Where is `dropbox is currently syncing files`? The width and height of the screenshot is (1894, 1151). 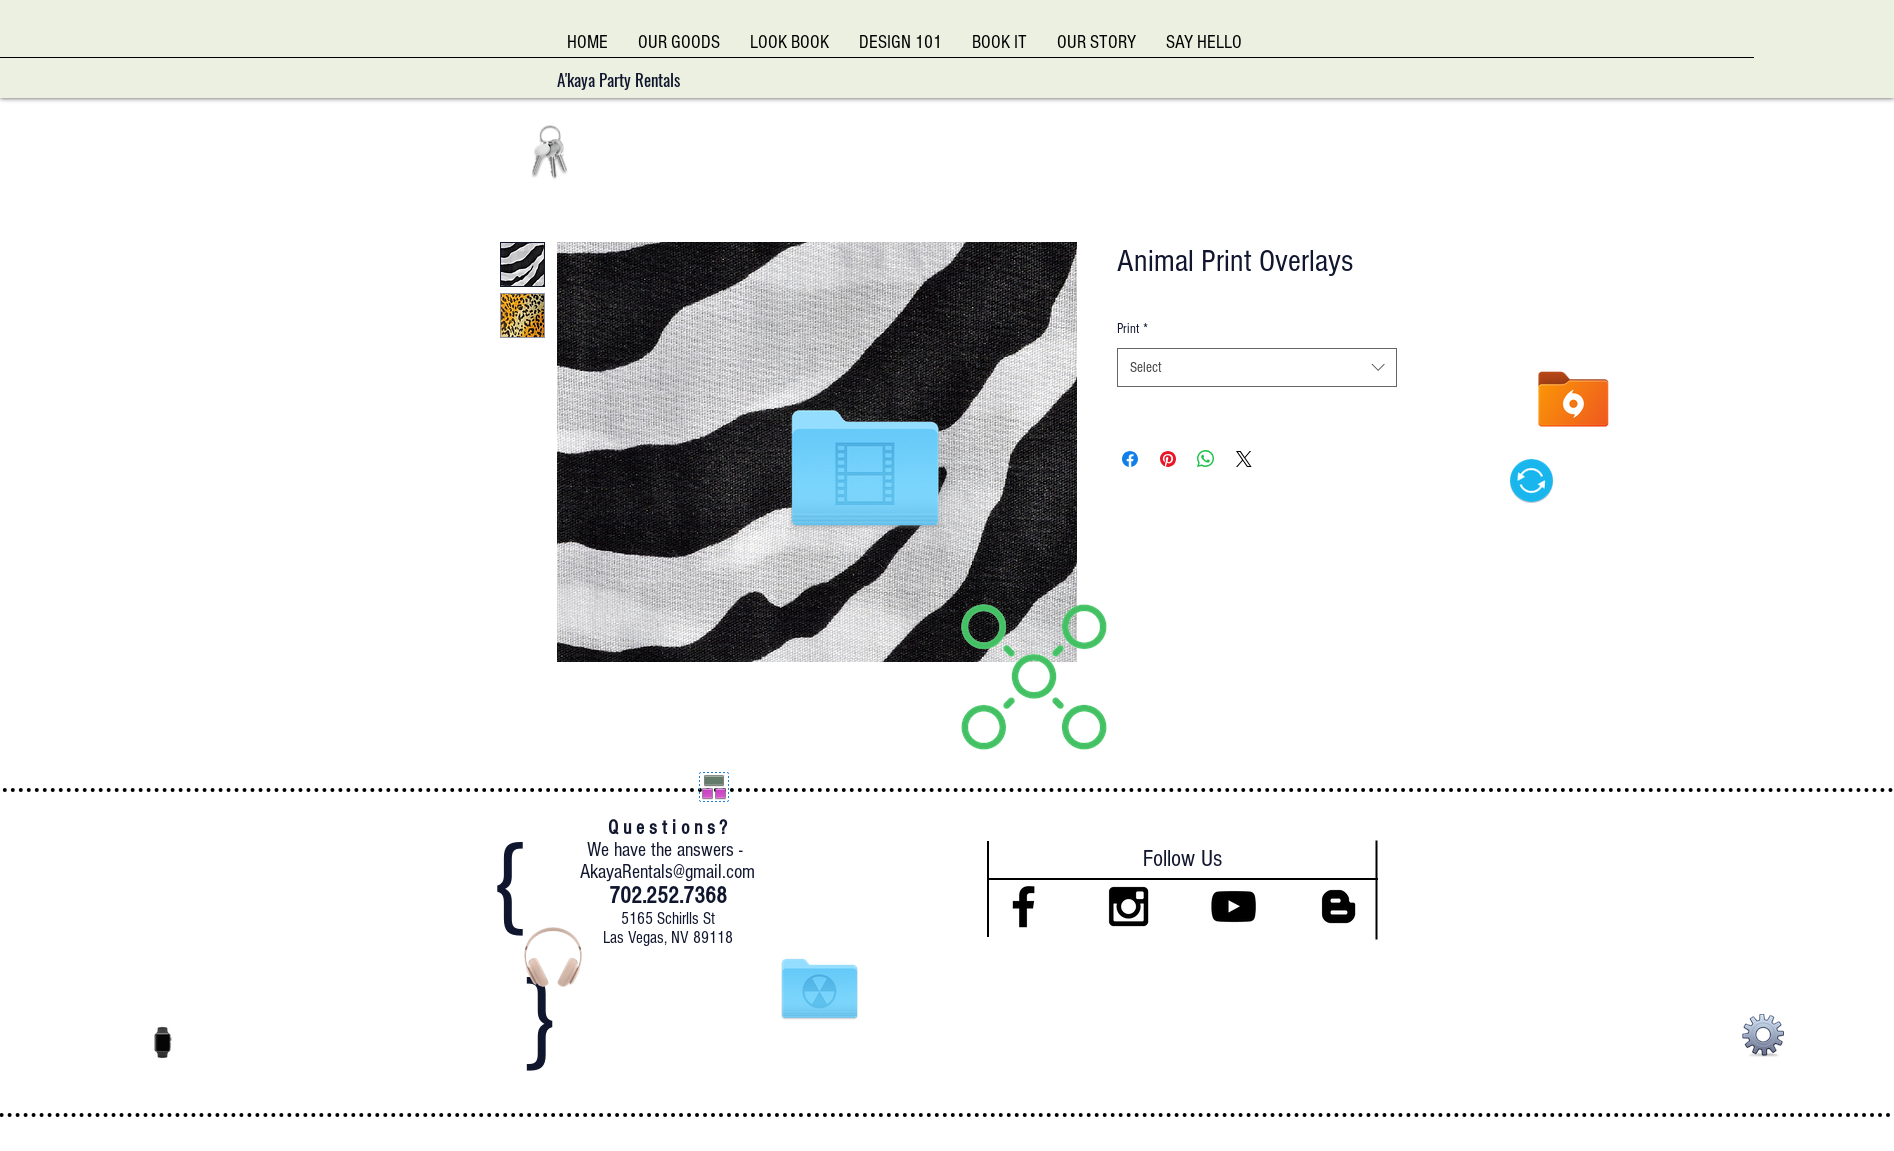
dropbox is currently syncing files is located at coordinates (1531, 480).